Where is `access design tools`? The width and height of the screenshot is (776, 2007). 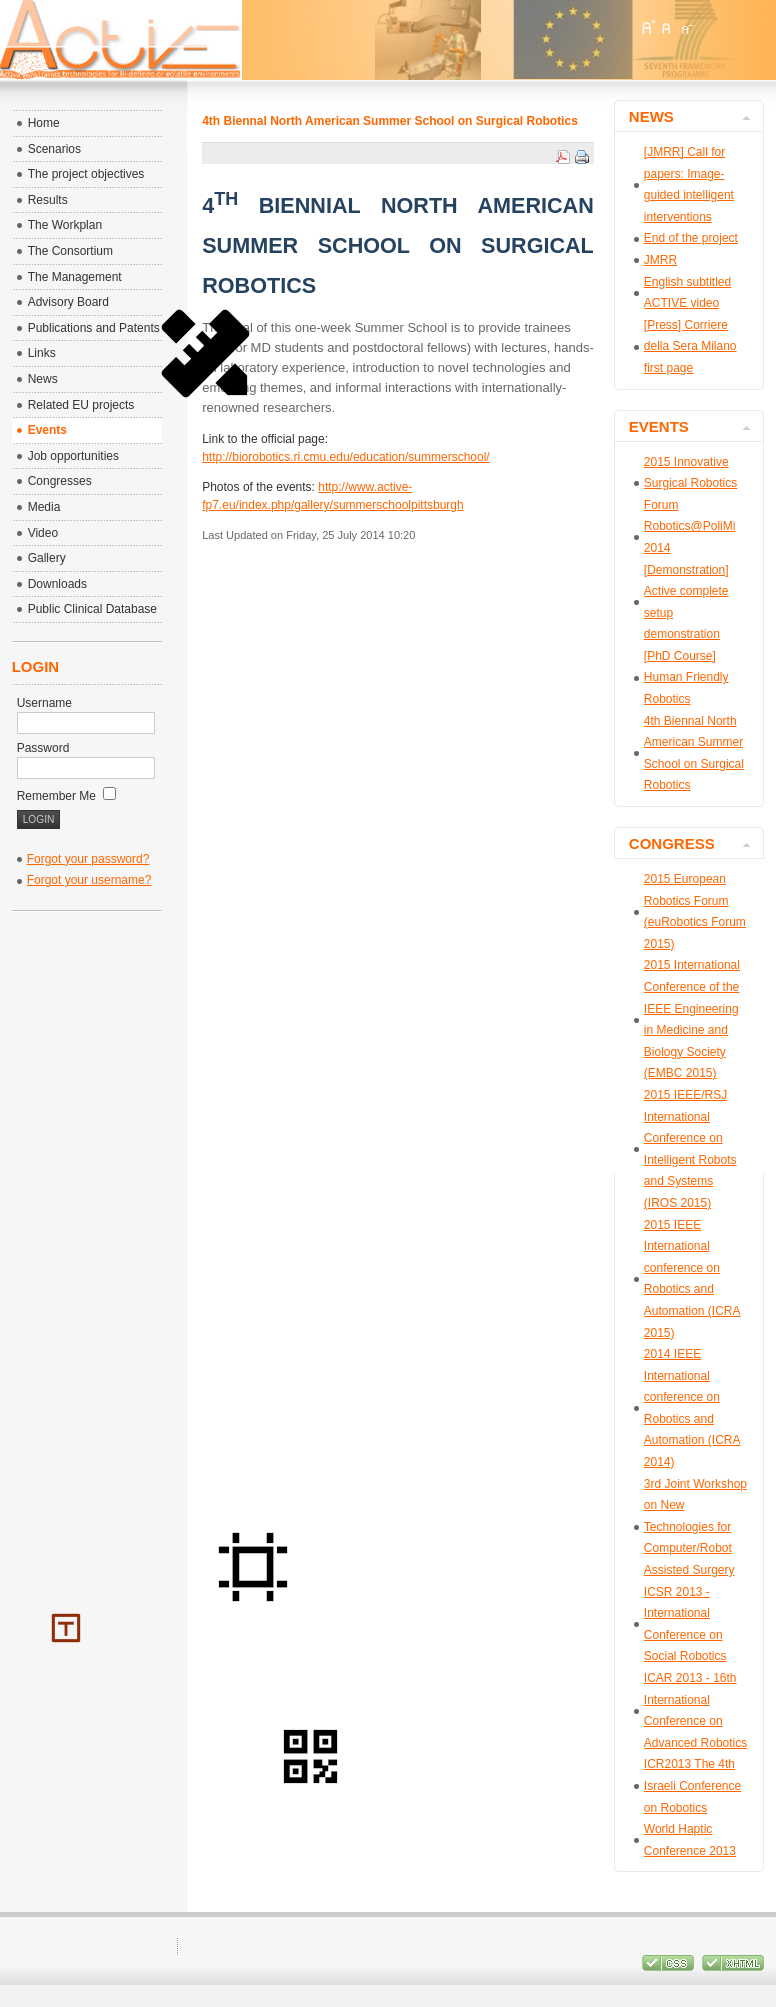 access design tools is located at coordinates (205, 353).